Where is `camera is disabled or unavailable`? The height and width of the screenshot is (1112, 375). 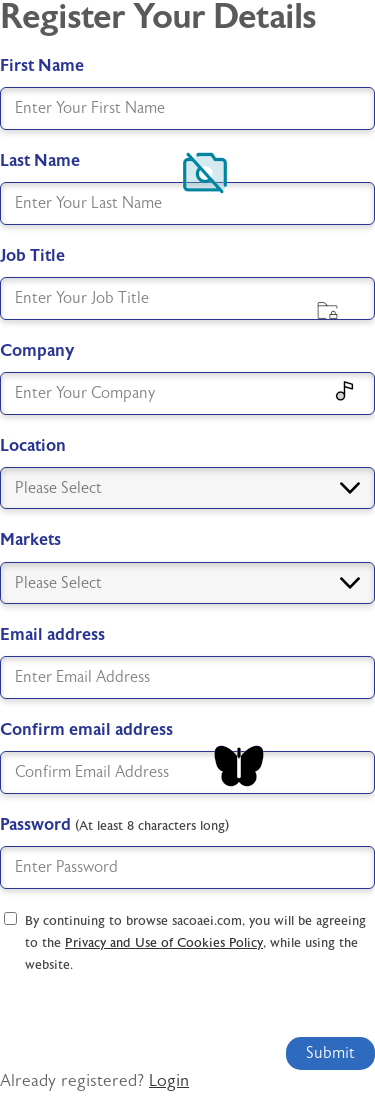
camera is disabled or unavailable is located at coordinates (205, 173).